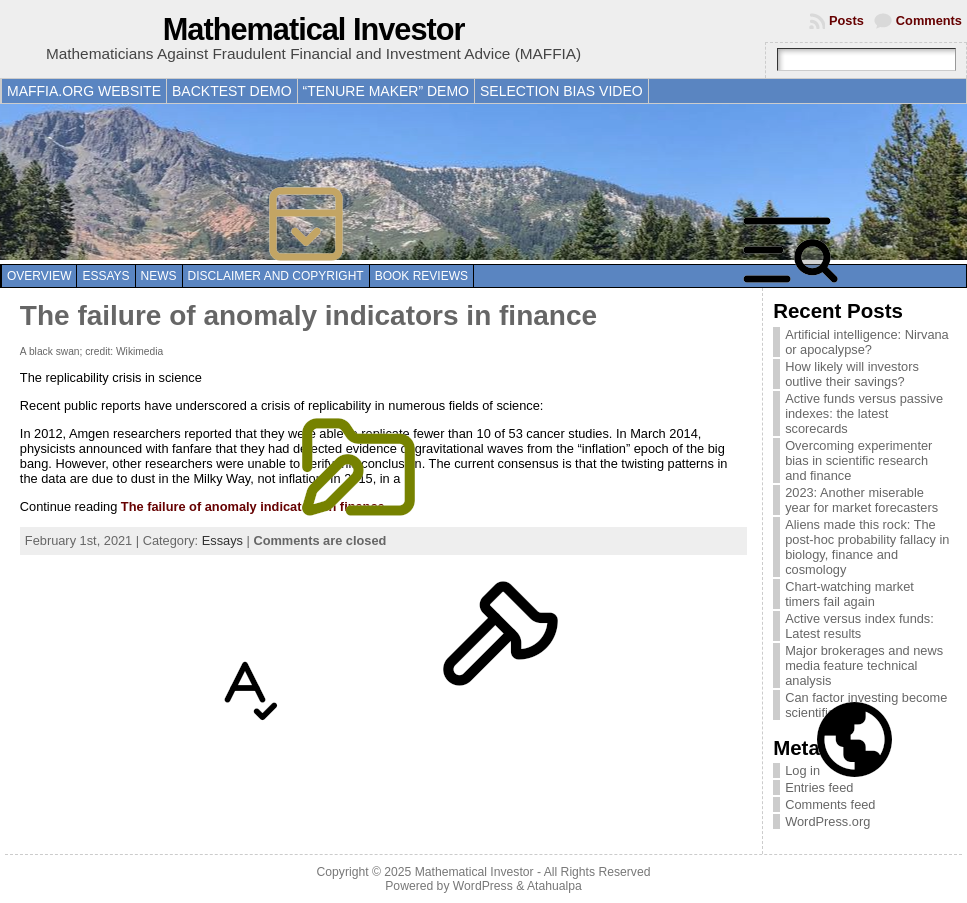 Image resolution: width=967 pixels, height=903 pixels. Describe the element at coordinates (787, 250) in the screenshot. I see `search within a list or document` at that location.